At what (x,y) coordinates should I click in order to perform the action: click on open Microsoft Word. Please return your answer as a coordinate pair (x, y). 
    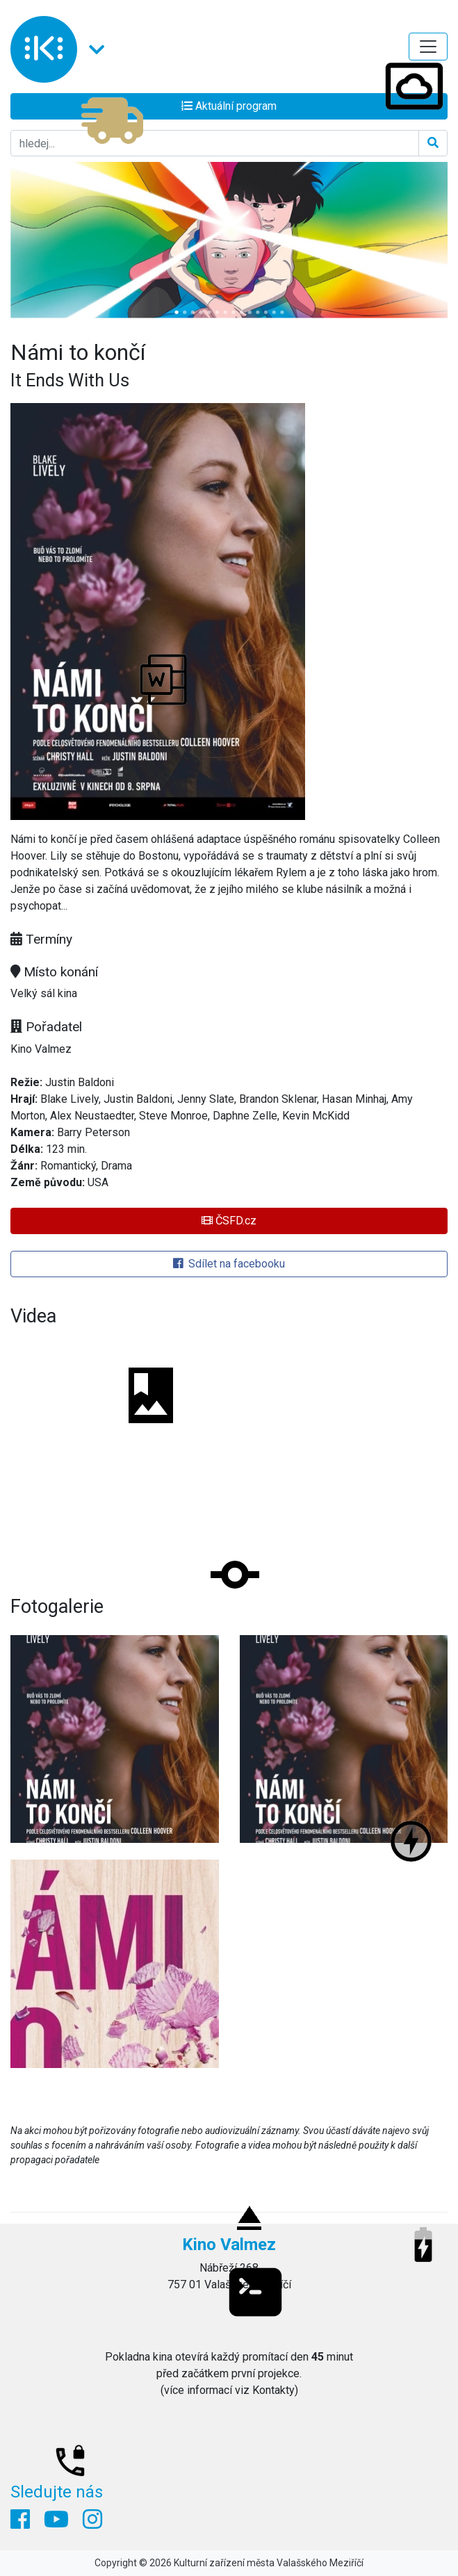
    Looking at the image, I should click on (165, 680).